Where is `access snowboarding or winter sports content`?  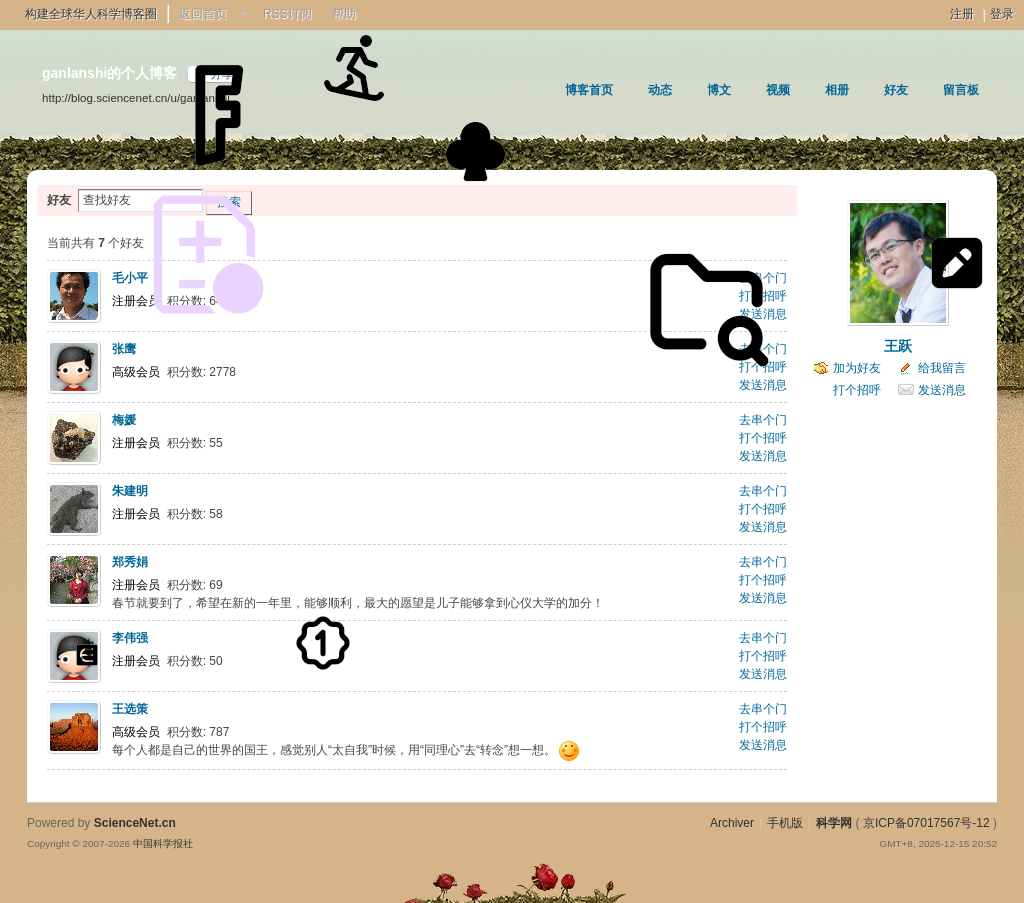
access snowboarding or winter sports content is located at coordinates (354, 68).